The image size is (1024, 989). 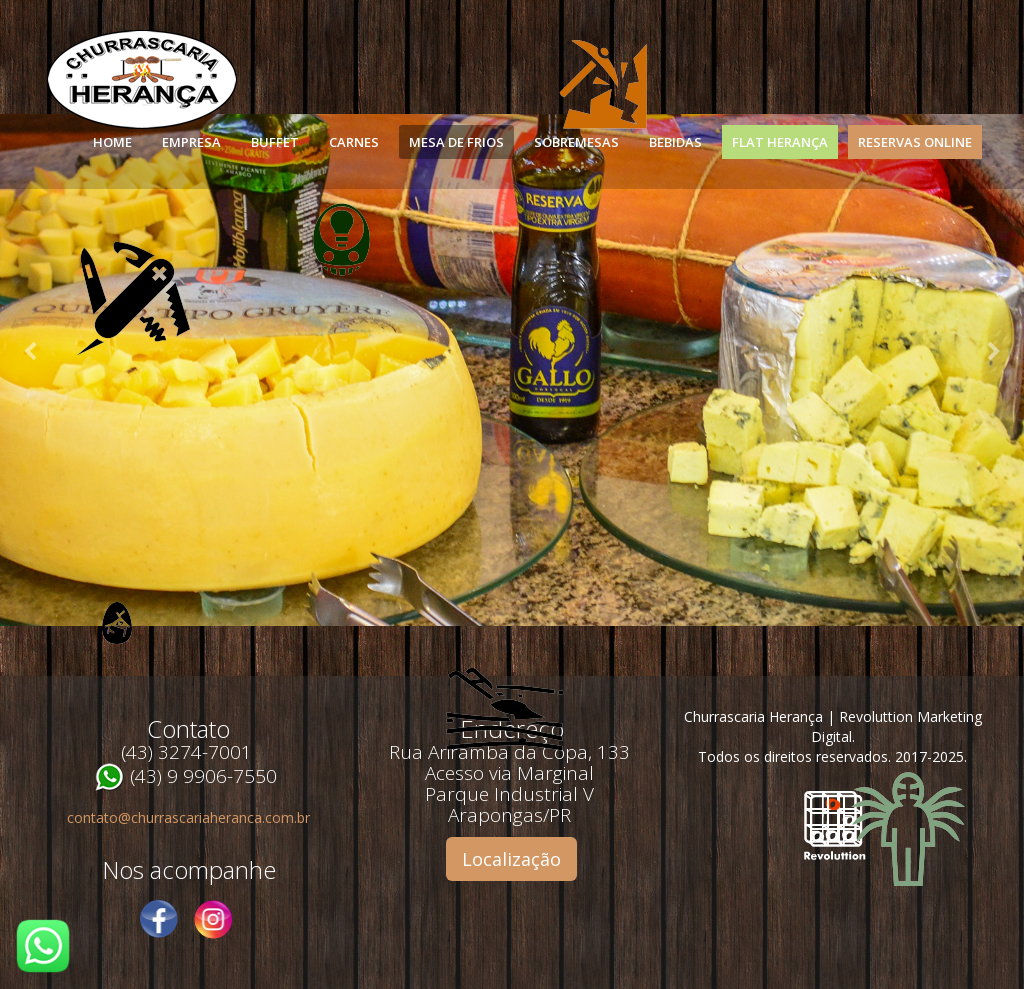 What do you see at coordinates (505, 692) in the screenshot?
I see `farming or agriculture tool indicator` at bounding box center [505, 692].